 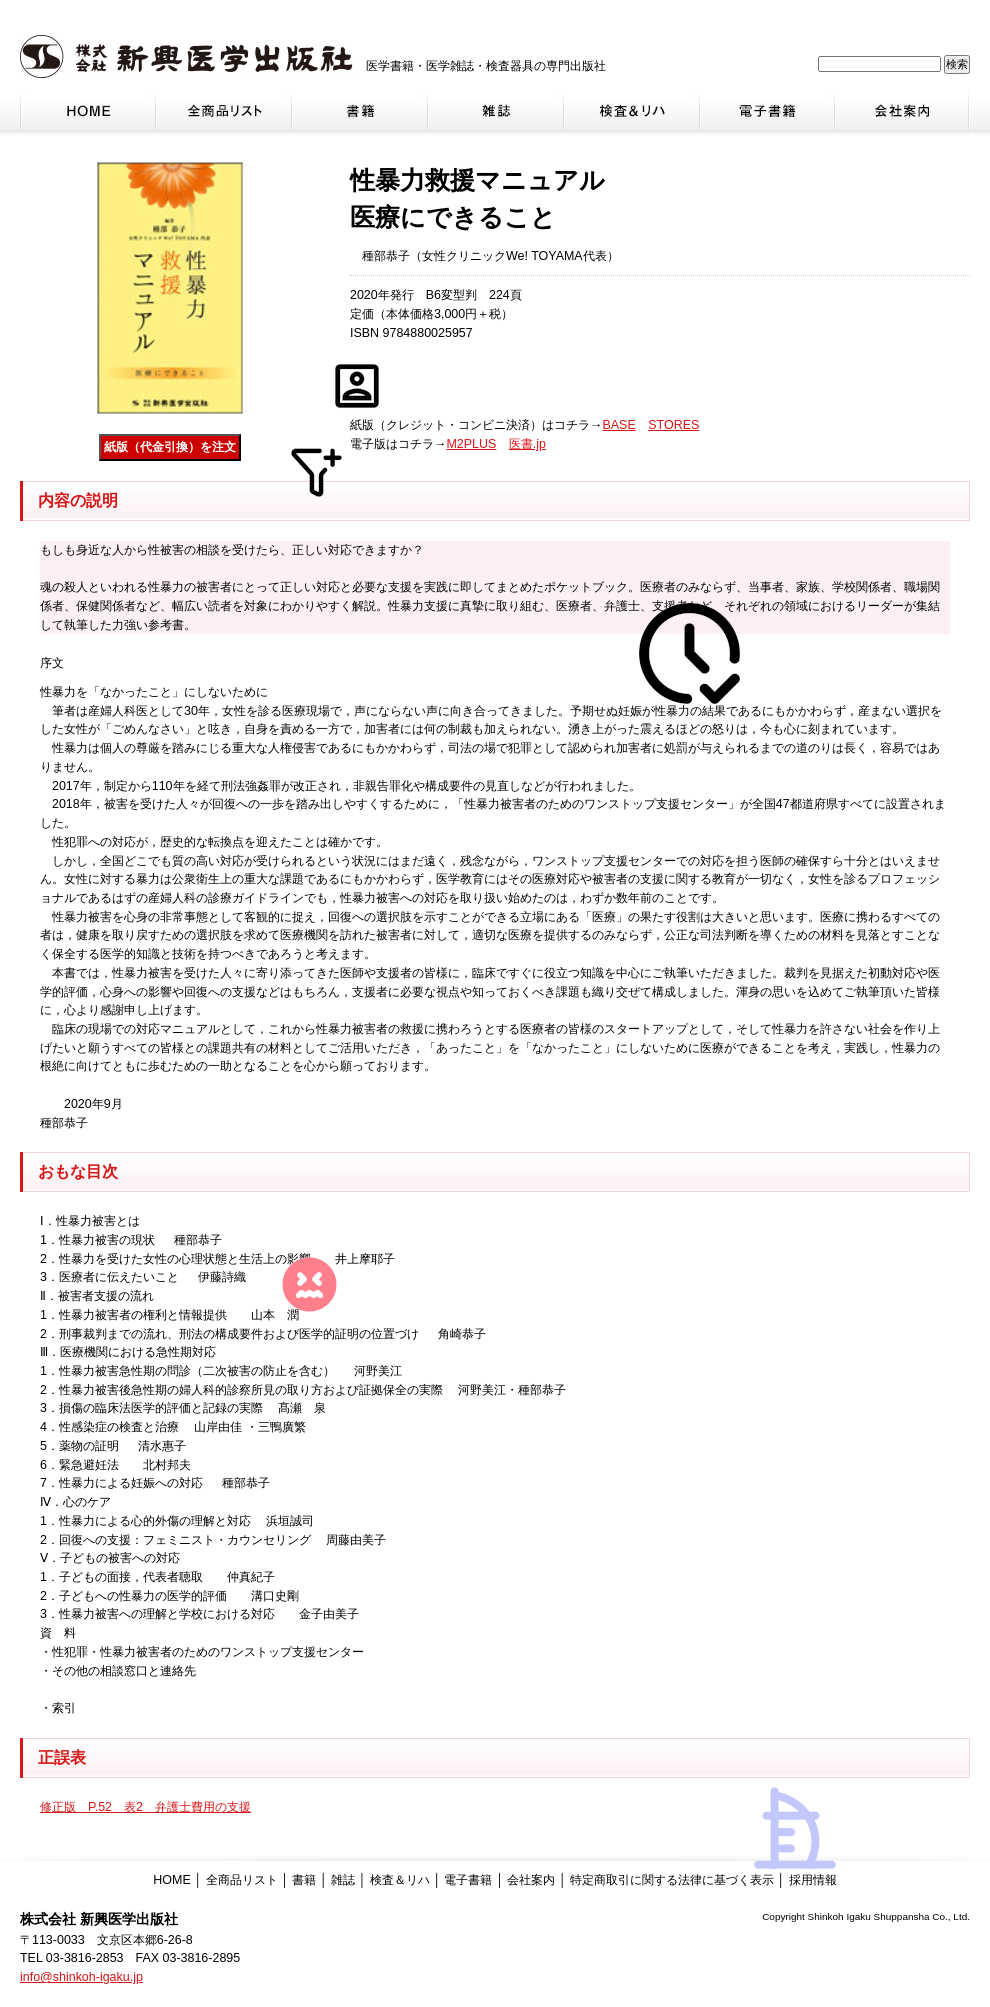 I want to click on switch to portrait orientation mode, so click(x=357, y=386).